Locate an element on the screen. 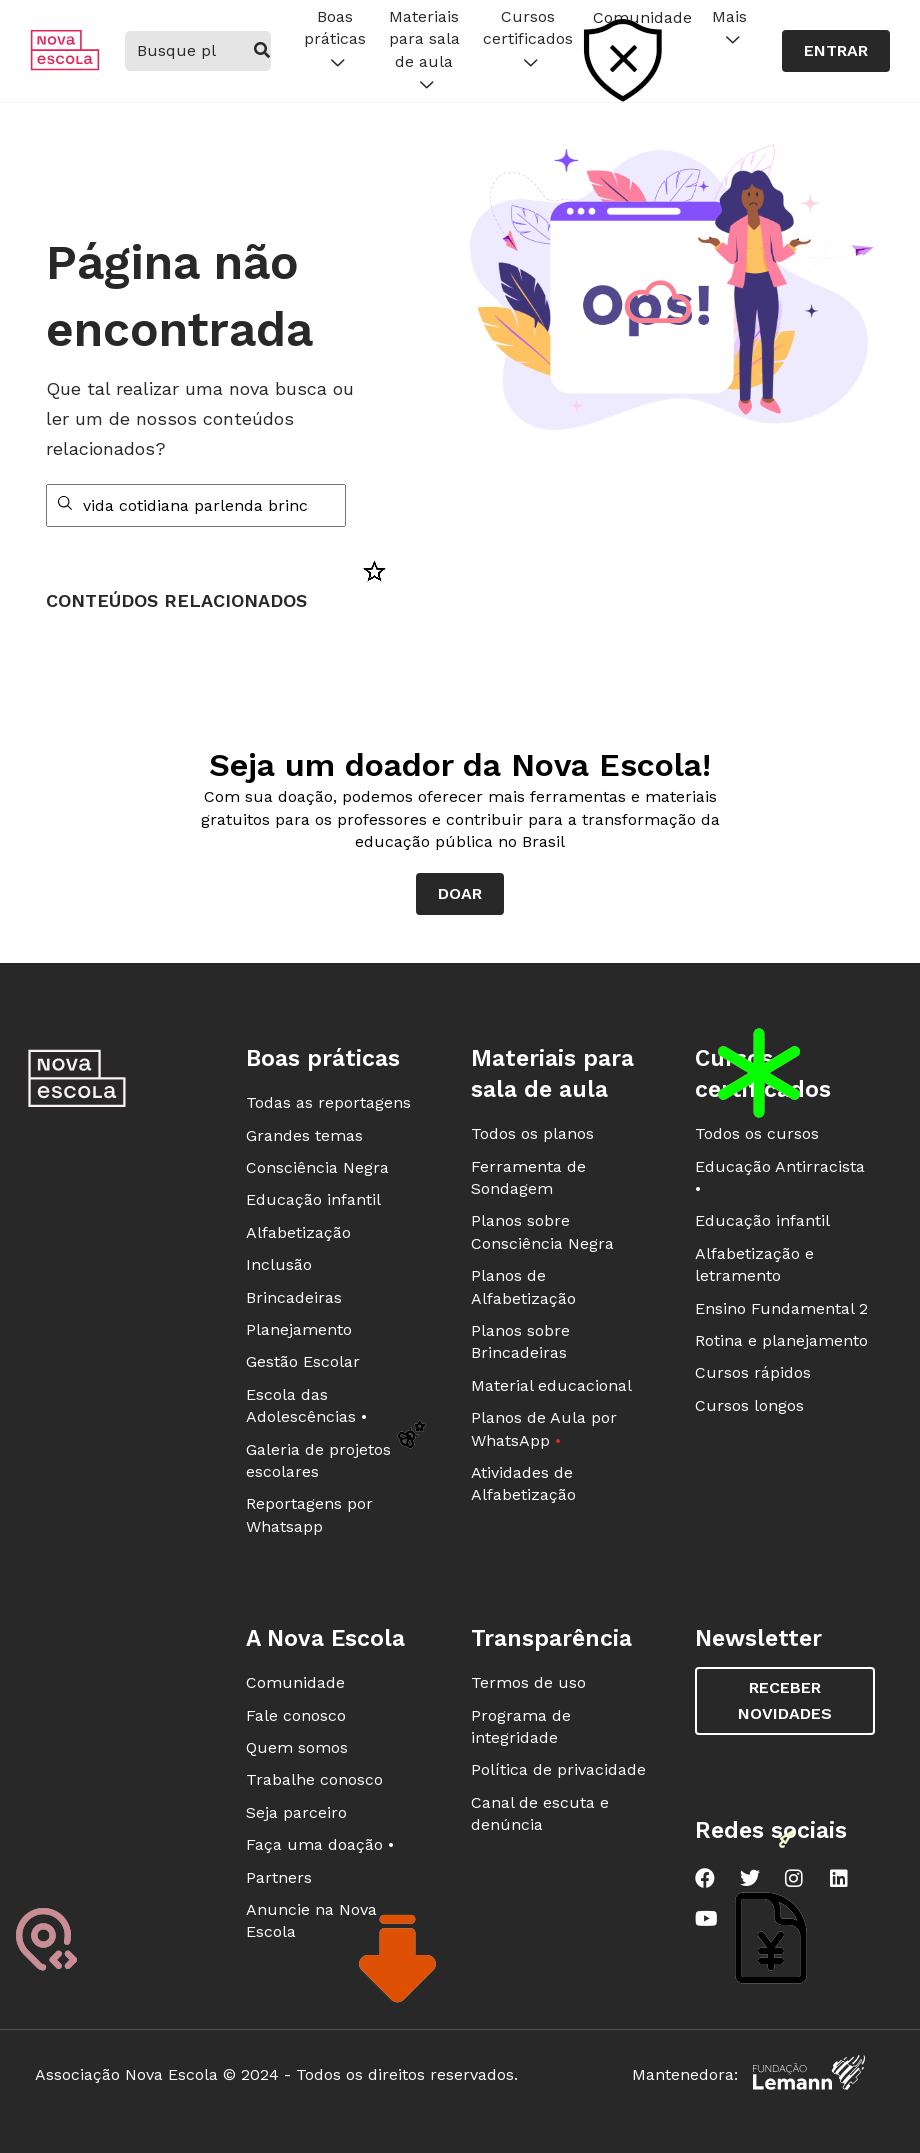  download file to device is located at coordinates (397, 1959).